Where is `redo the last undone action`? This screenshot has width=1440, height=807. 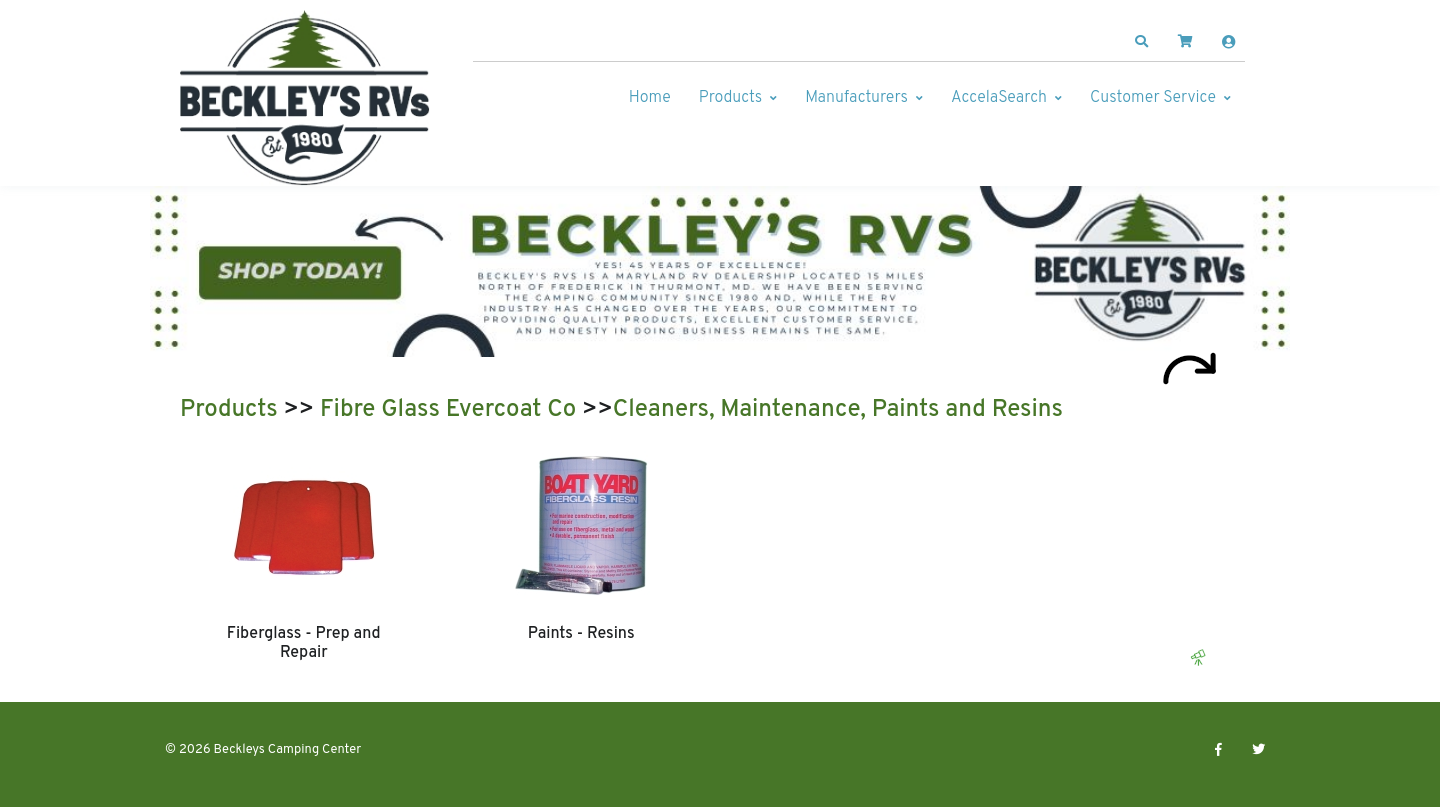
redo the last undone action is located at coordinates (1189, 368).